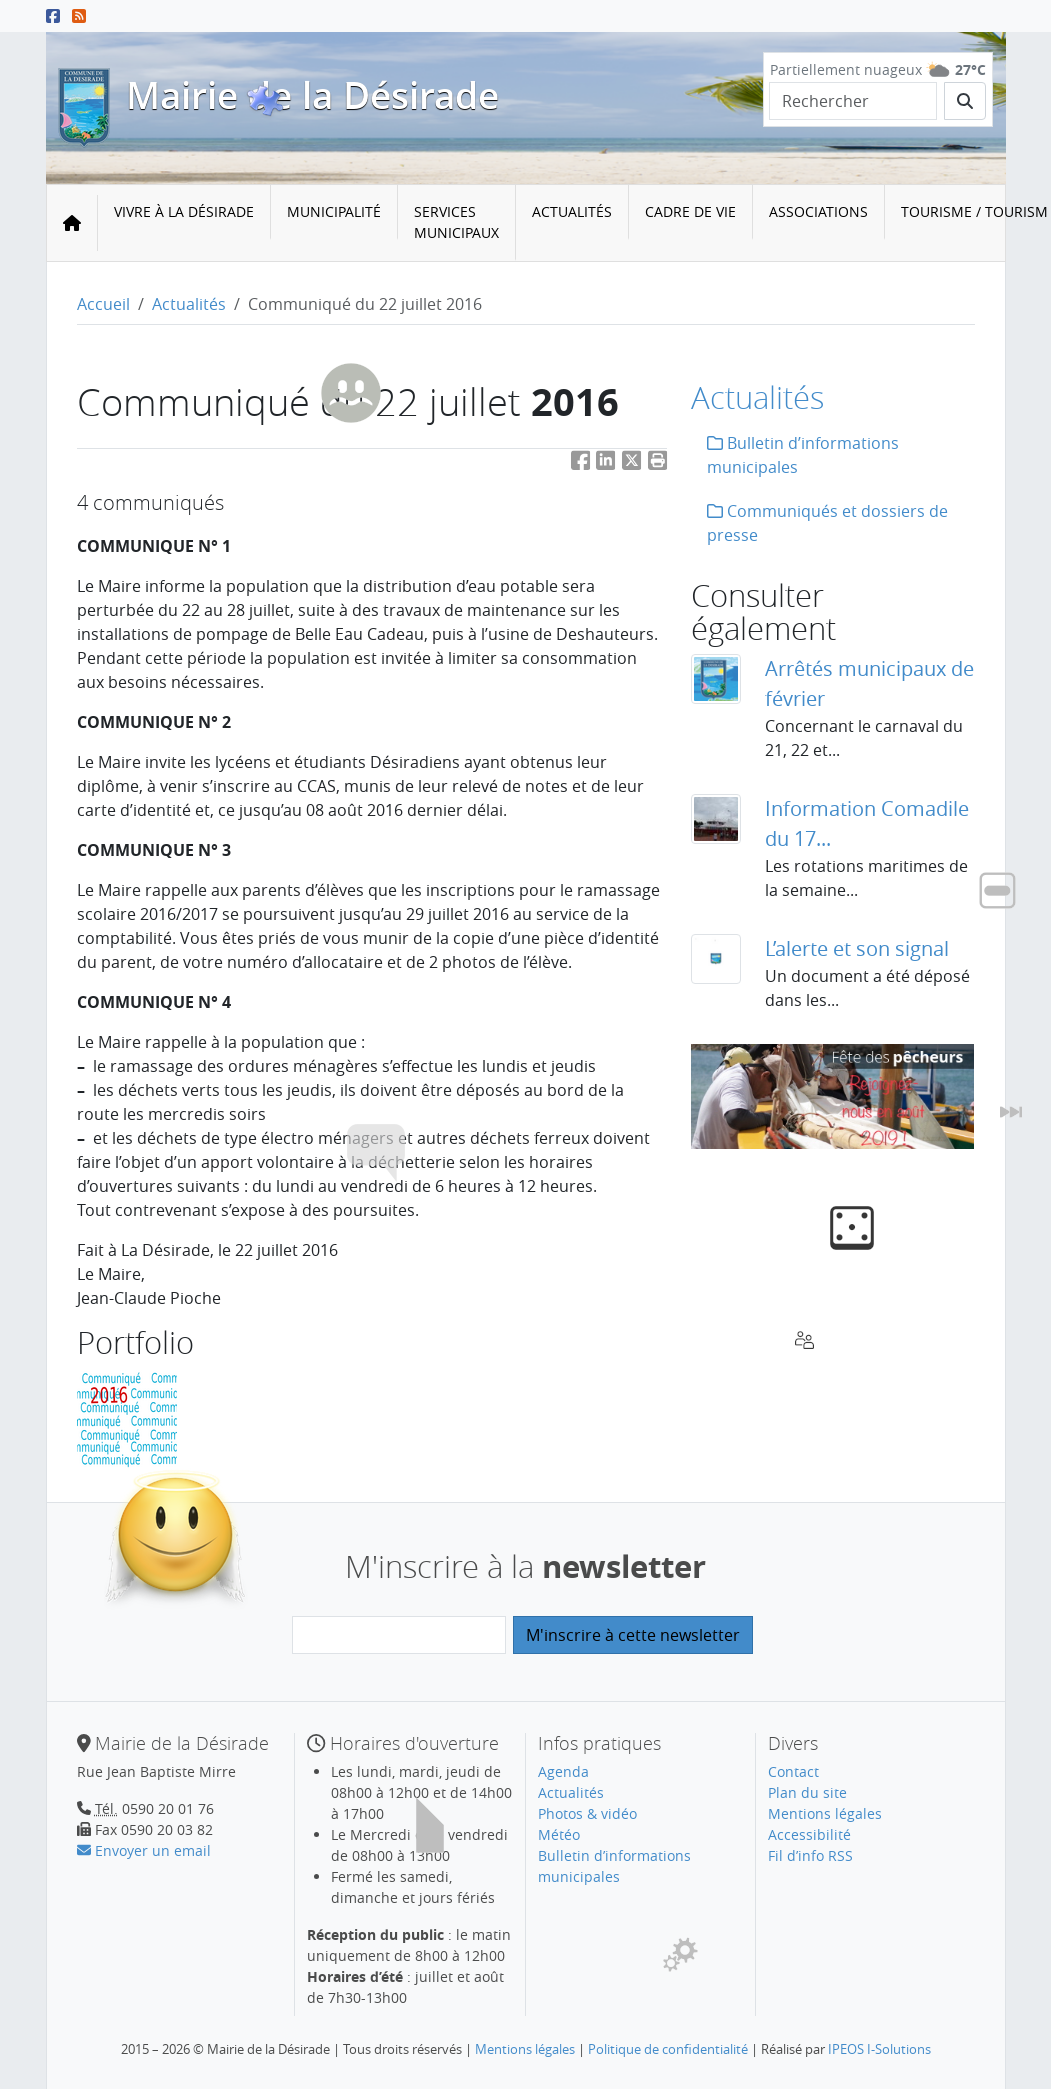 The image size is (1051, 2089). I want to click on access system settings or preferences, so click(679, 1955).